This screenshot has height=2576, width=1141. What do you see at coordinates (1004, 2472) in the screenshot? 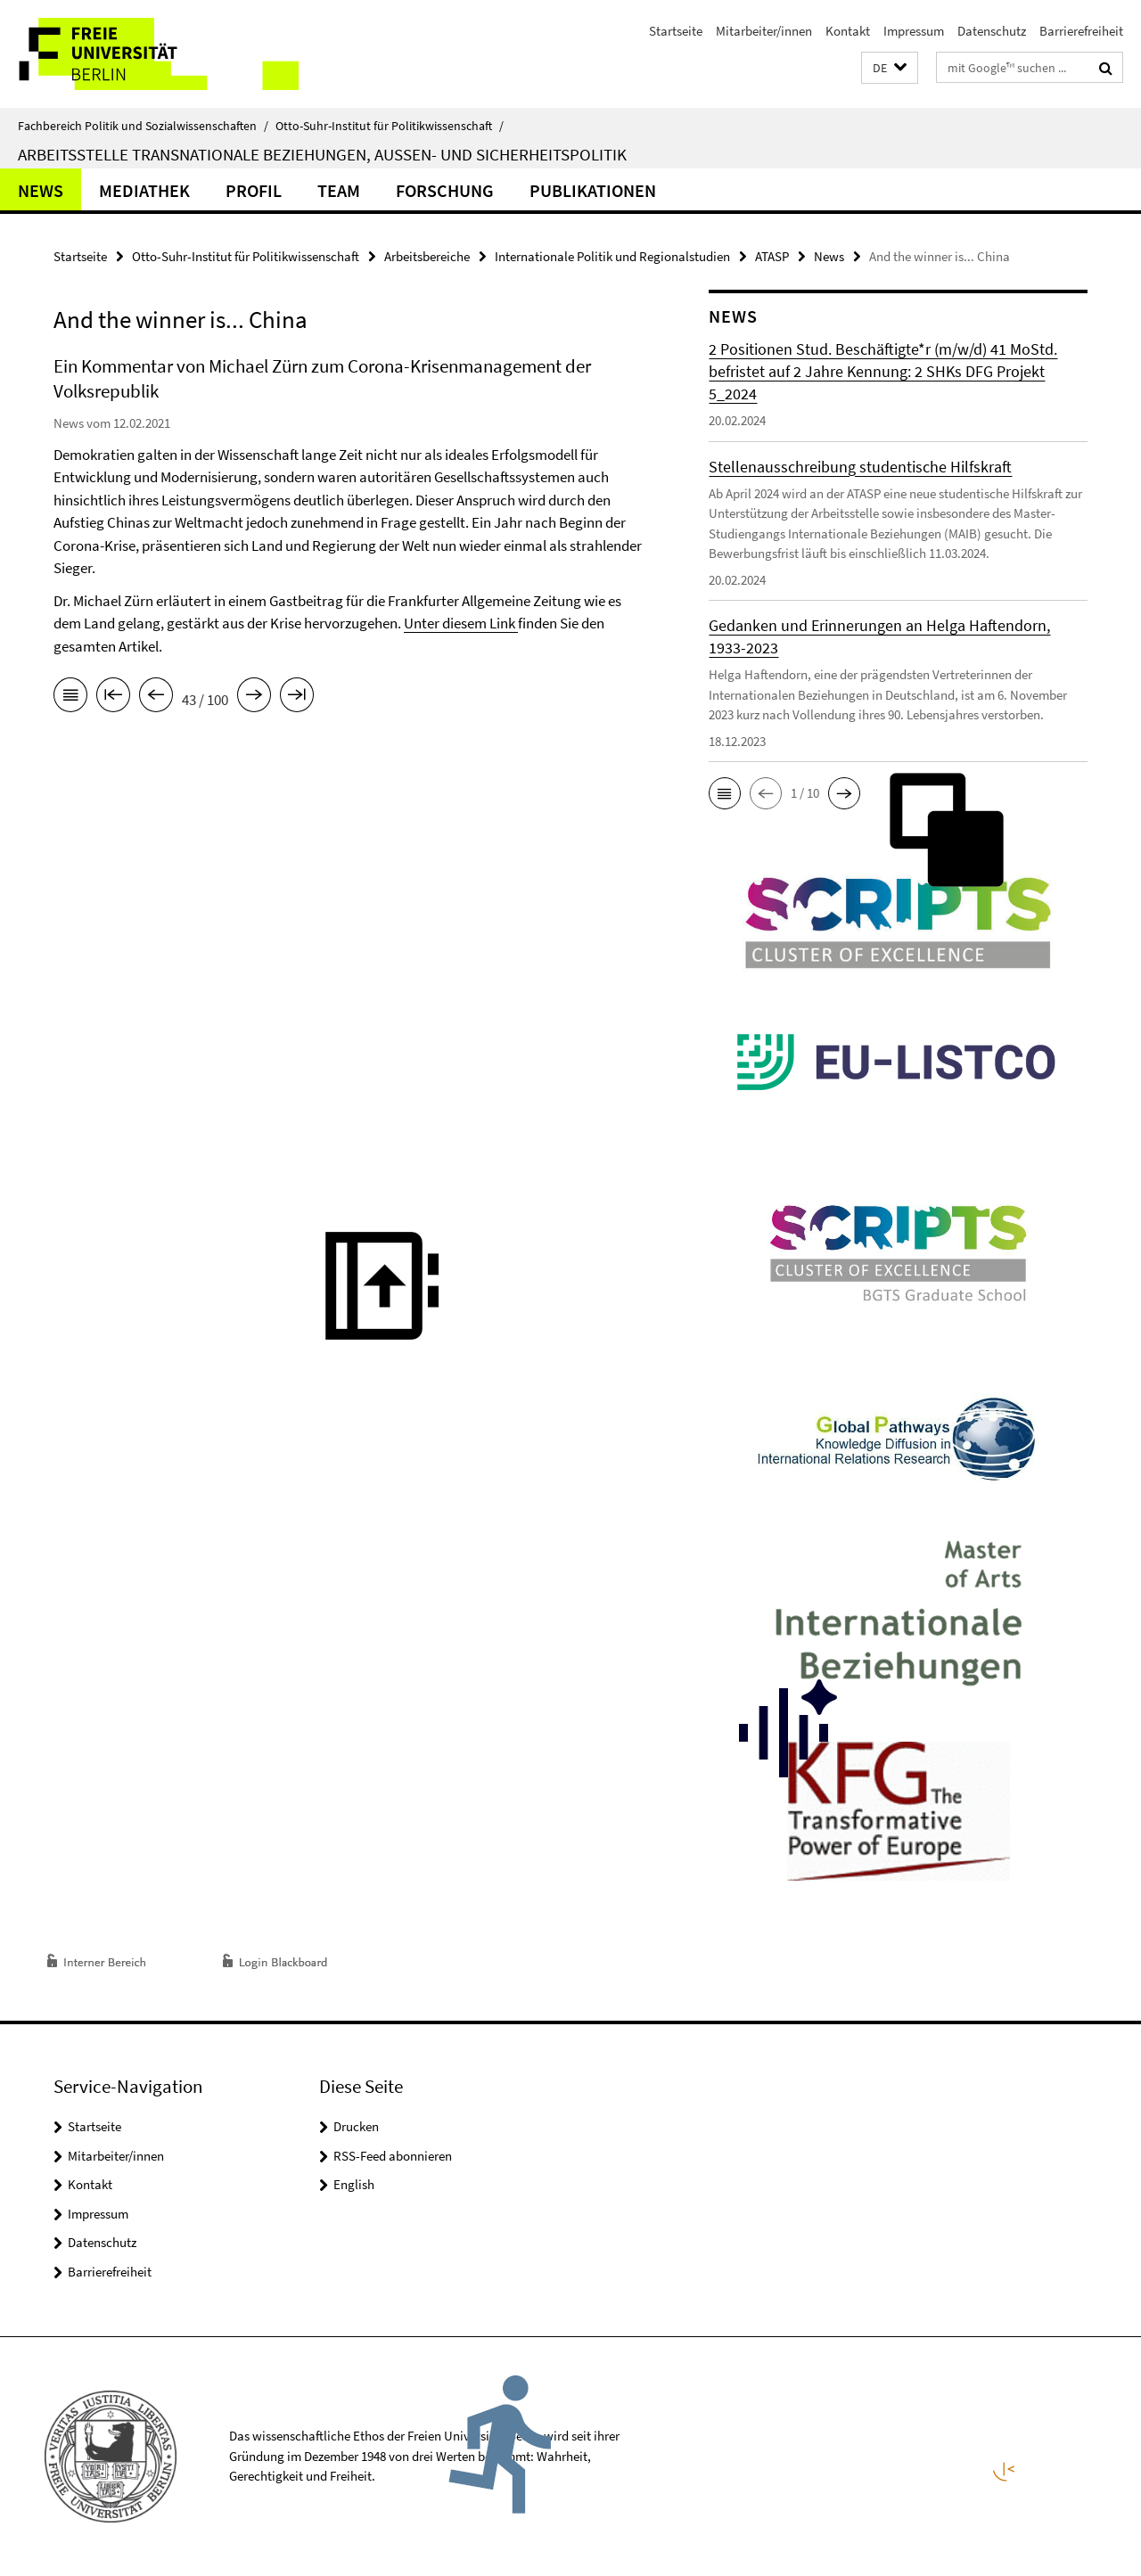
I see `visit Frontend Mentor website` at bounding box center [1004, 2472].